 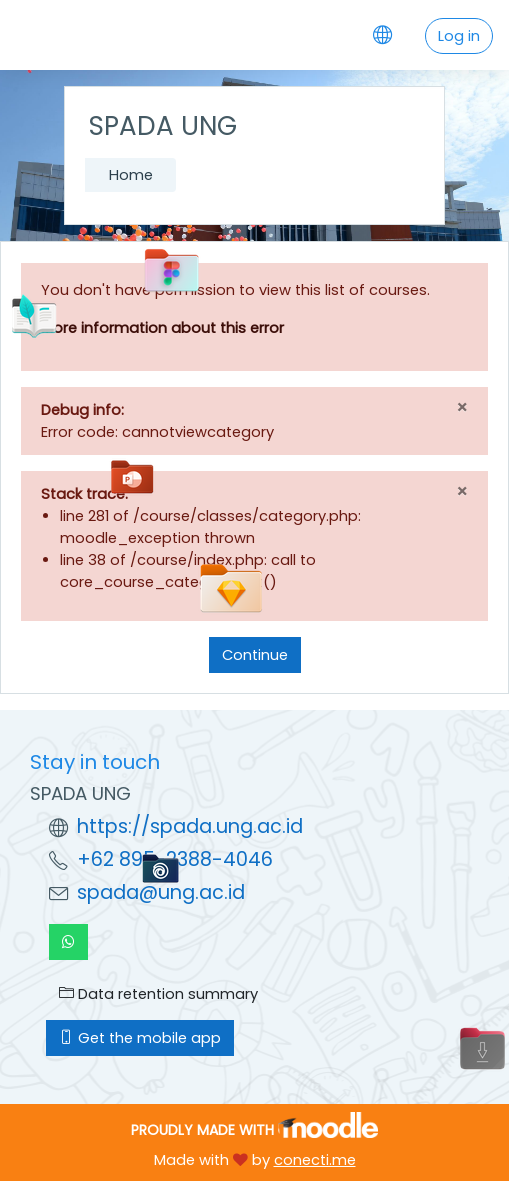 I want to click on open folder containing PowerPoint presentations, so click(x=132, y=478).